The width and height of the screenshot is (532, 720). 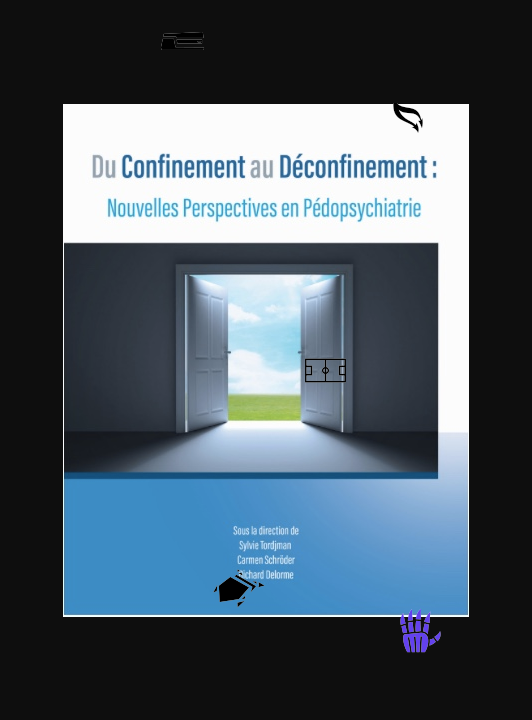 I want to click on staple documents together, so click(x=182, y=37).